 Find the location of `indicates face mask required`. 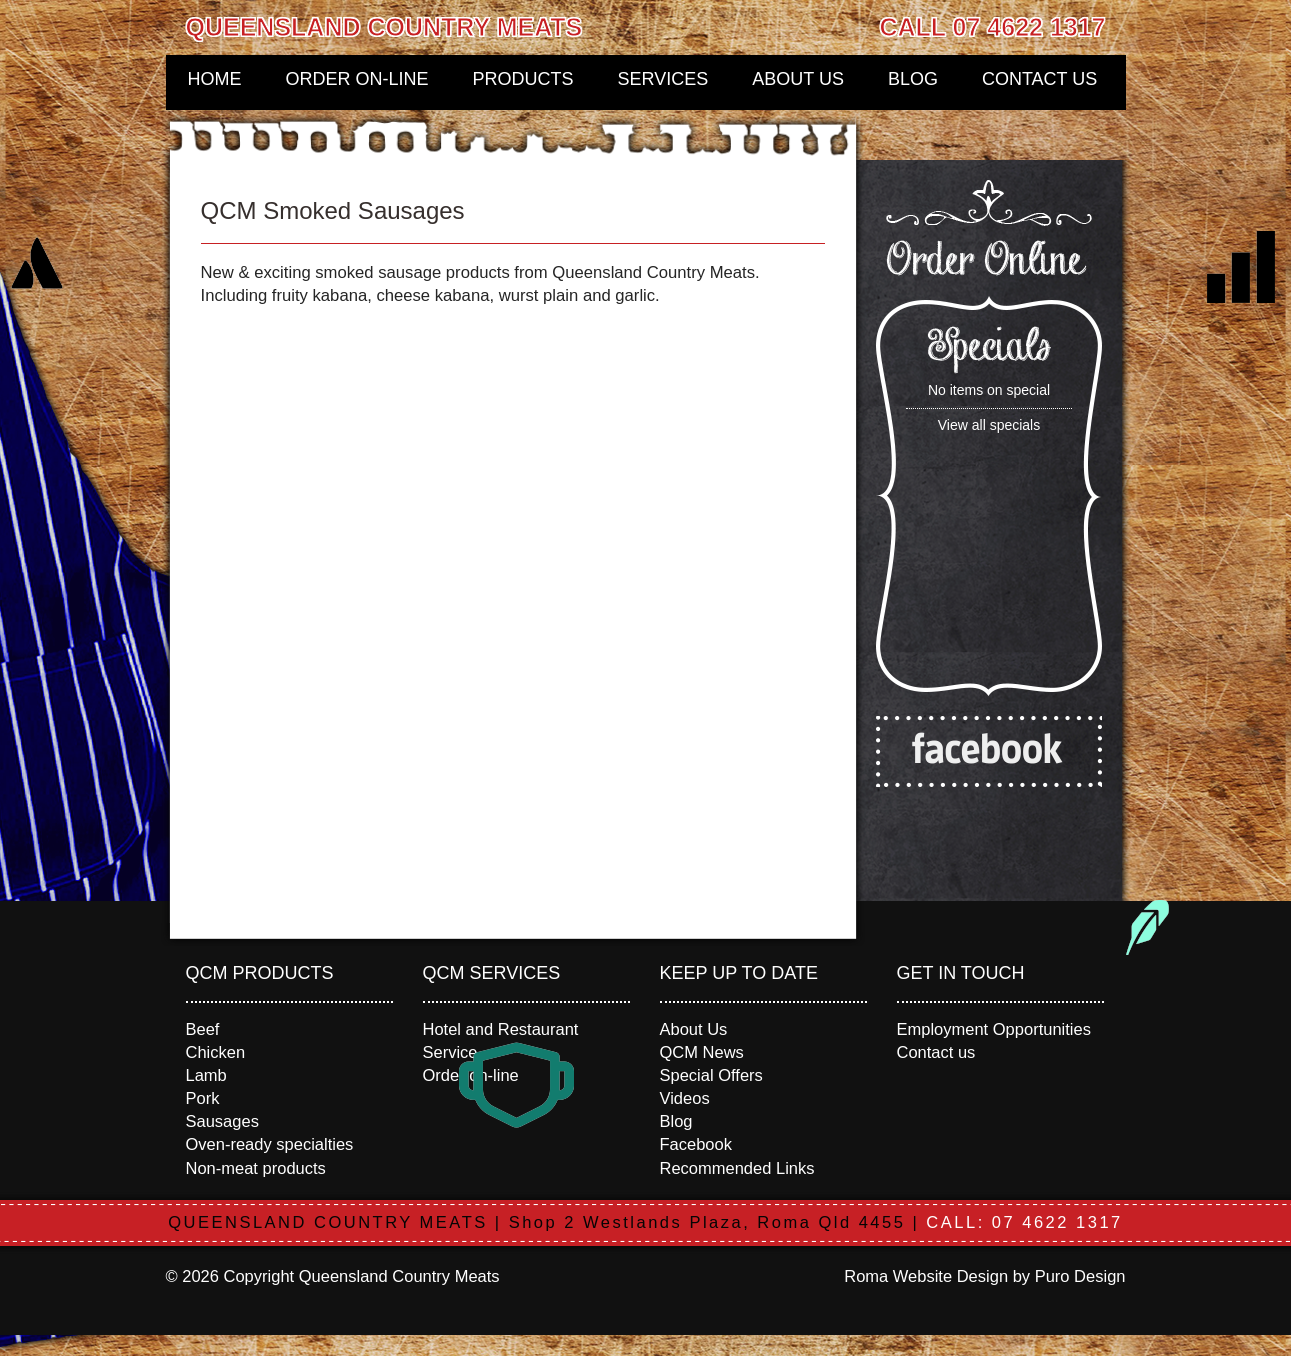

indicates face mask required is located at coordinates (516, 1085).